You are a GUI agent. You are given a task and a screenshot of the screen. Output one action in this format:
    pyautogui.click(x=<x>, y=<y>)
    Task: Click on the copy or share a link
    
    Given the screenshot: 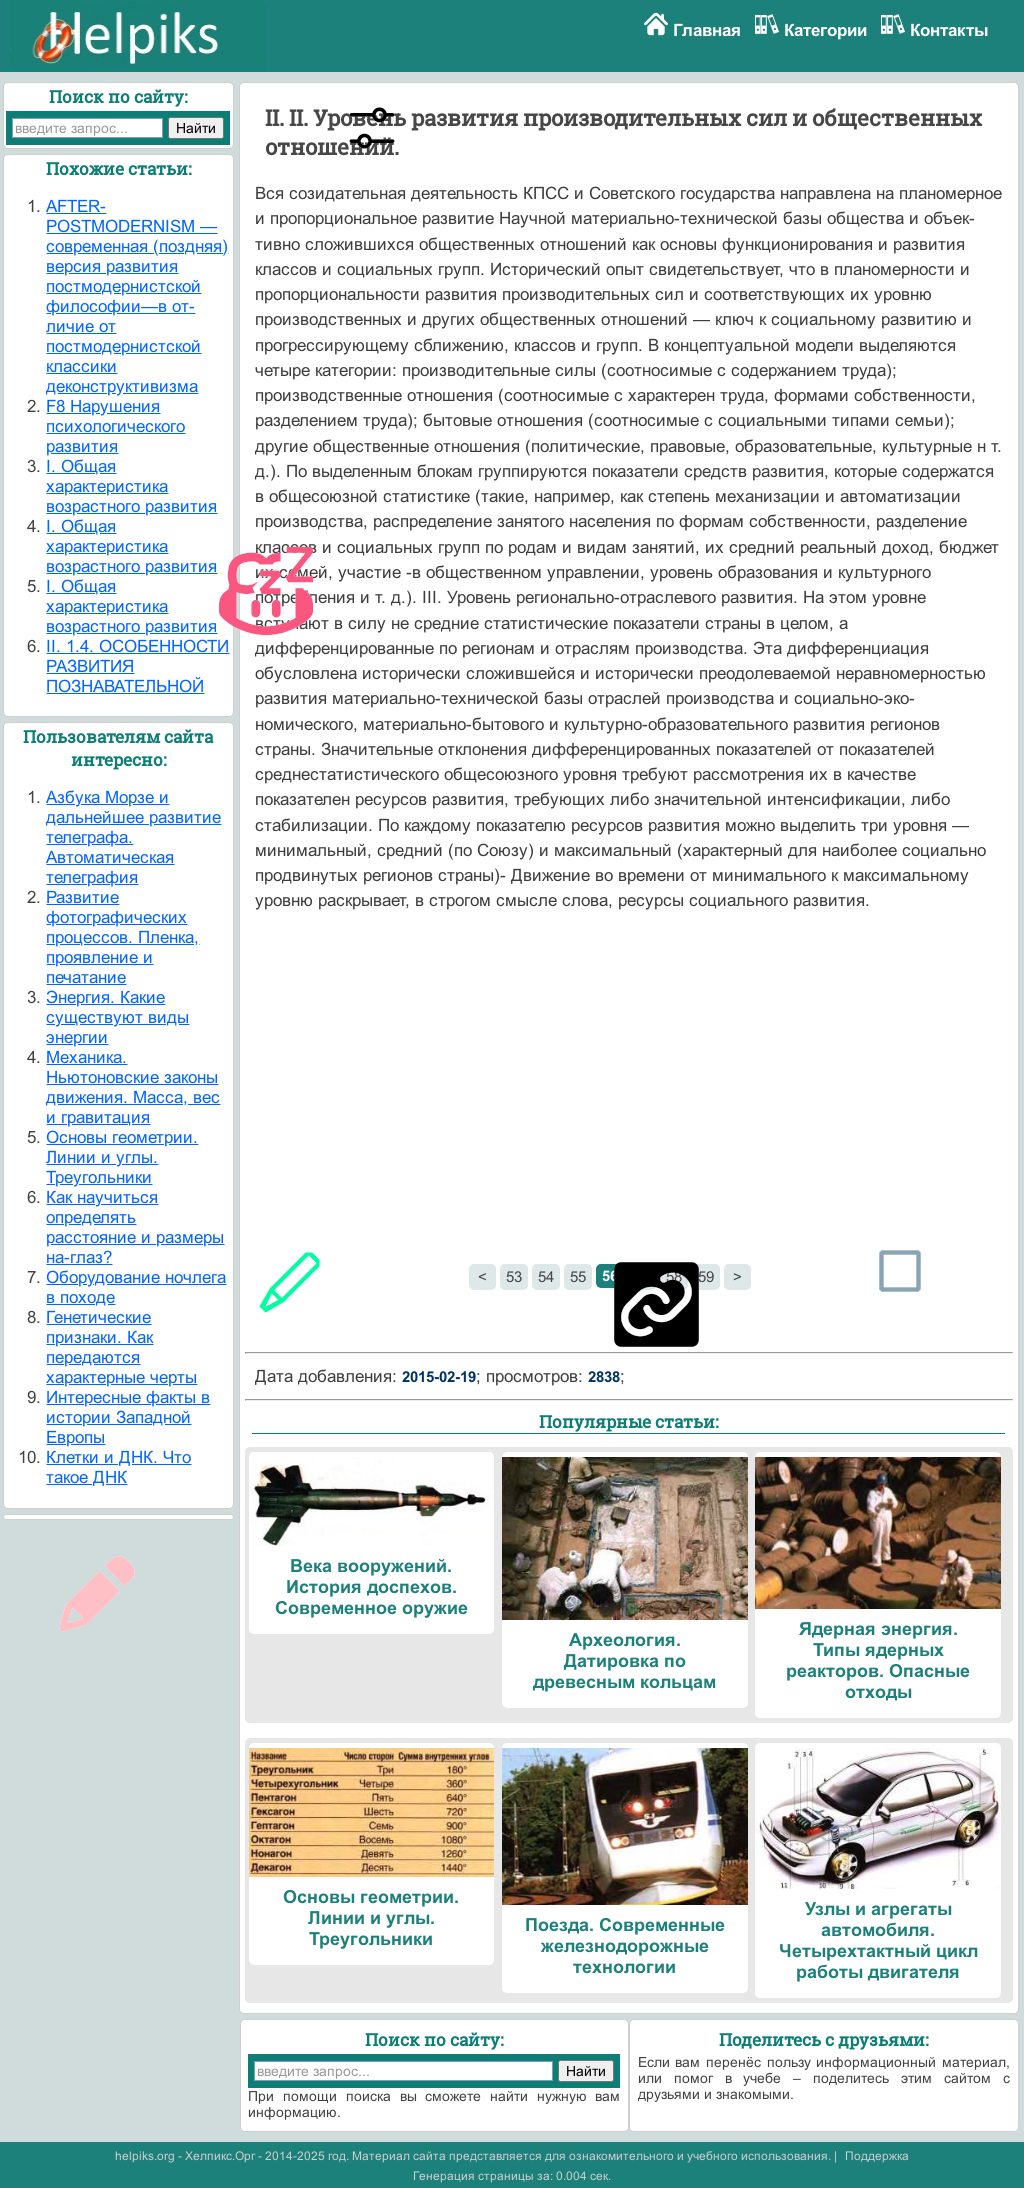 What is the action you would take?
    pyautogui.click(x=656, y=1304)
    